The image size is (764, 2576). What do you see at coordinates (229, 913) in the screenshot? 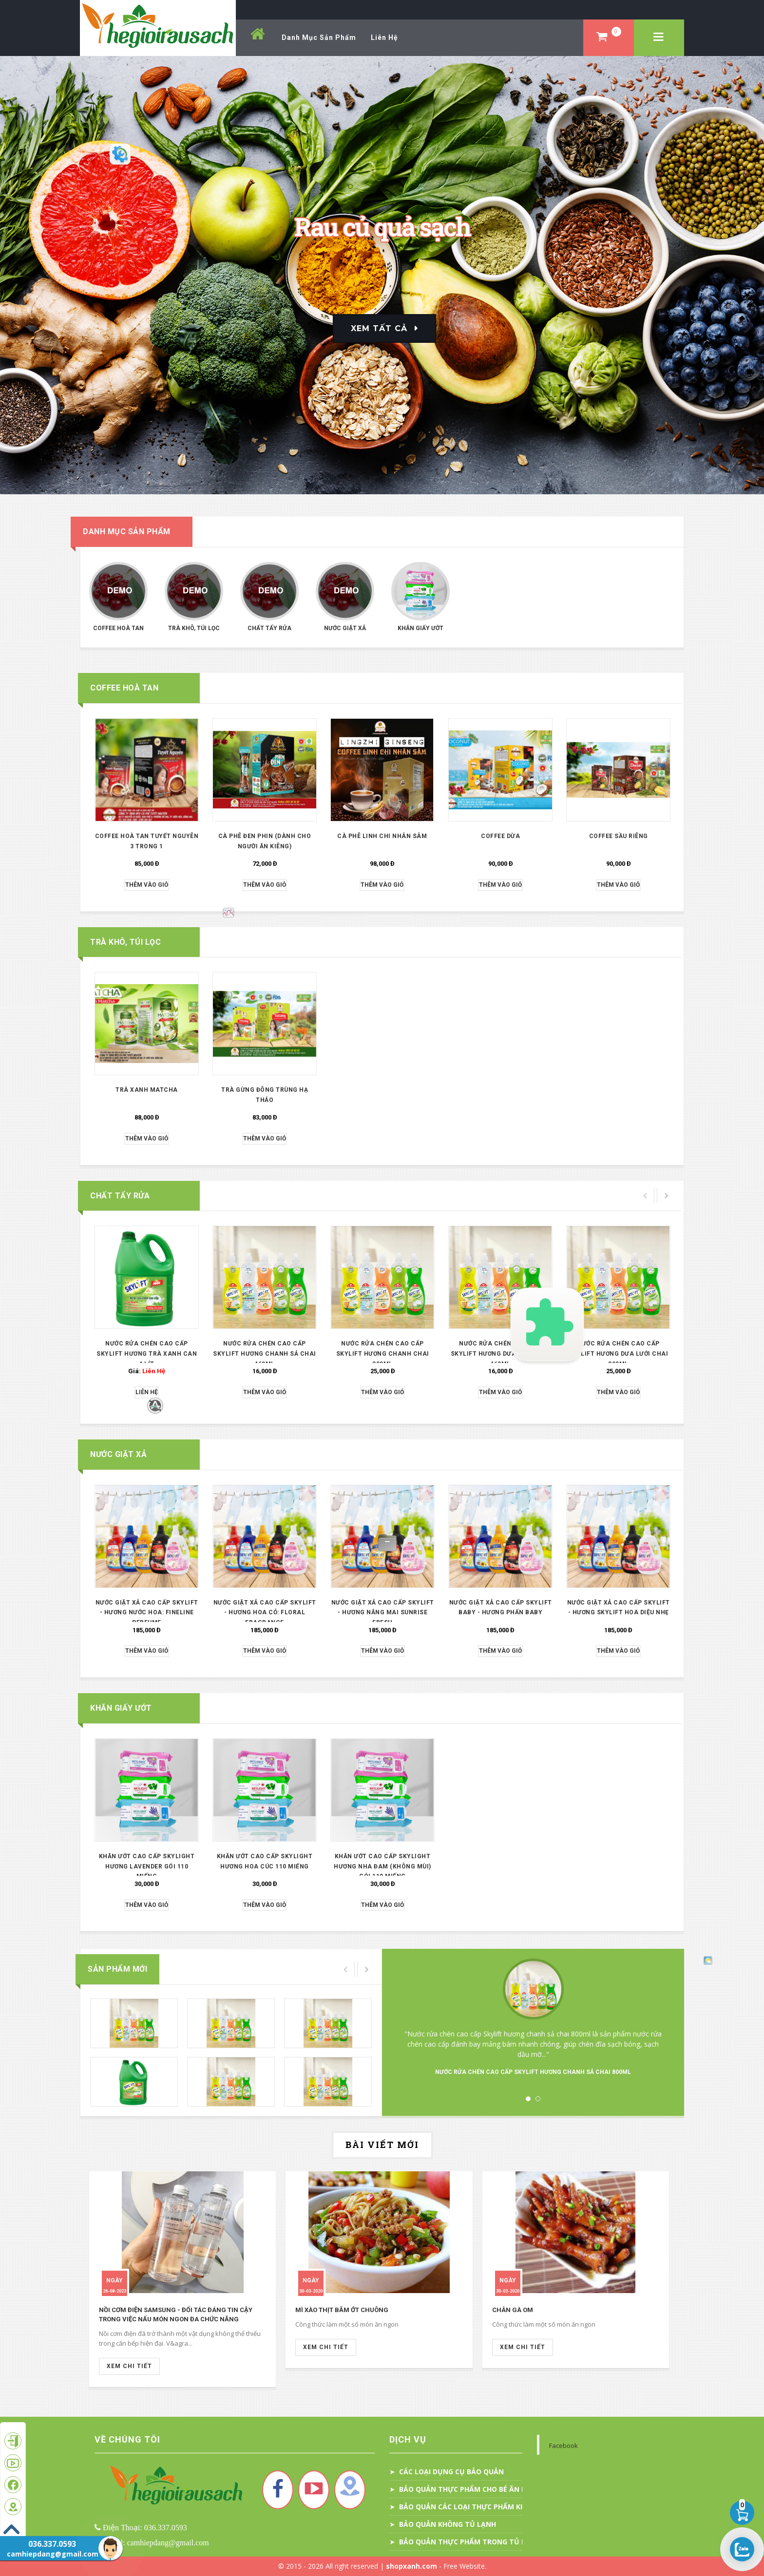
I see `open power statistics app` at bounding box center [229, 913].